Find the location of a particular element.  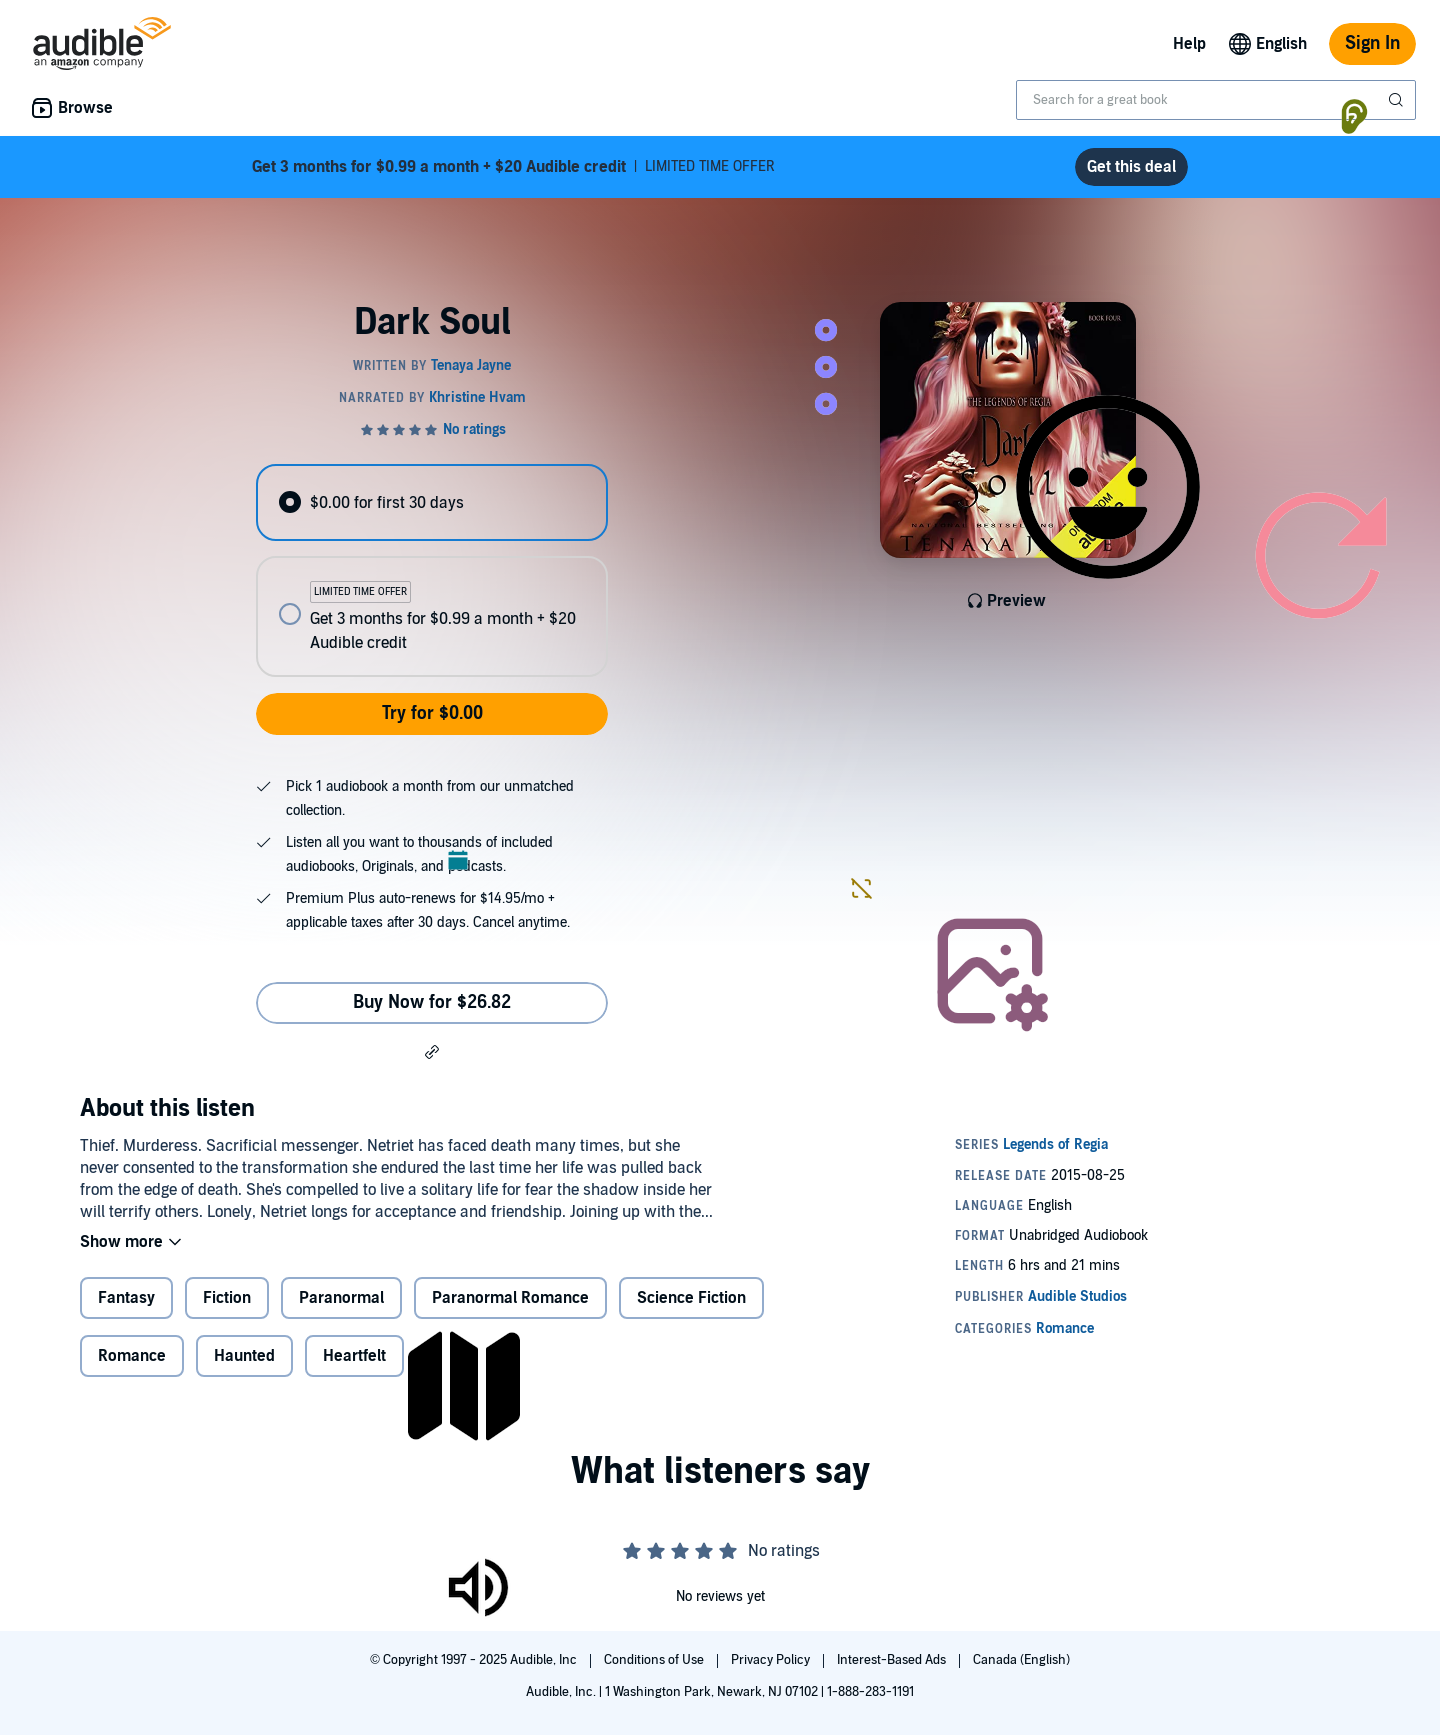

open more options menu is located at coordinates (826, 367).